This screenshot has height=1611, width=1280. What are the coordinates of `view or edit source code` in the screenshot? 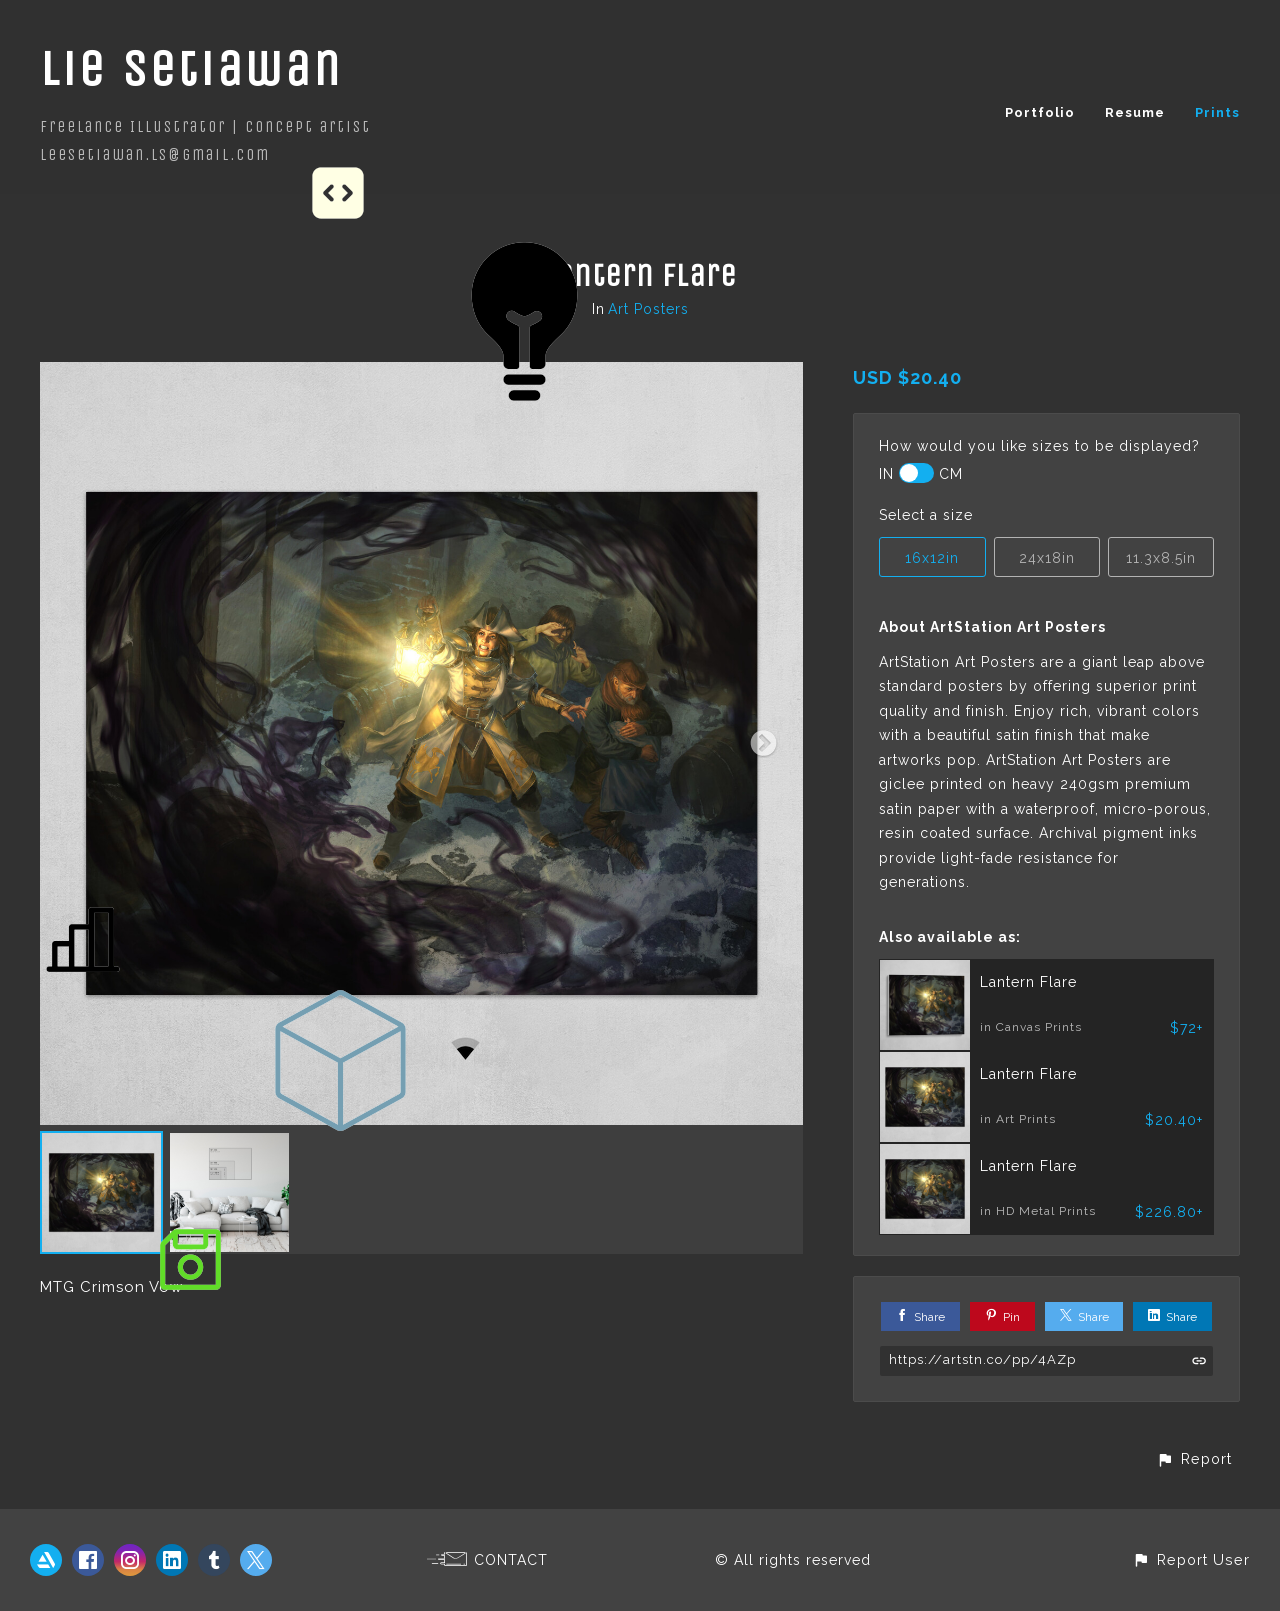 It's located at (338, 193).